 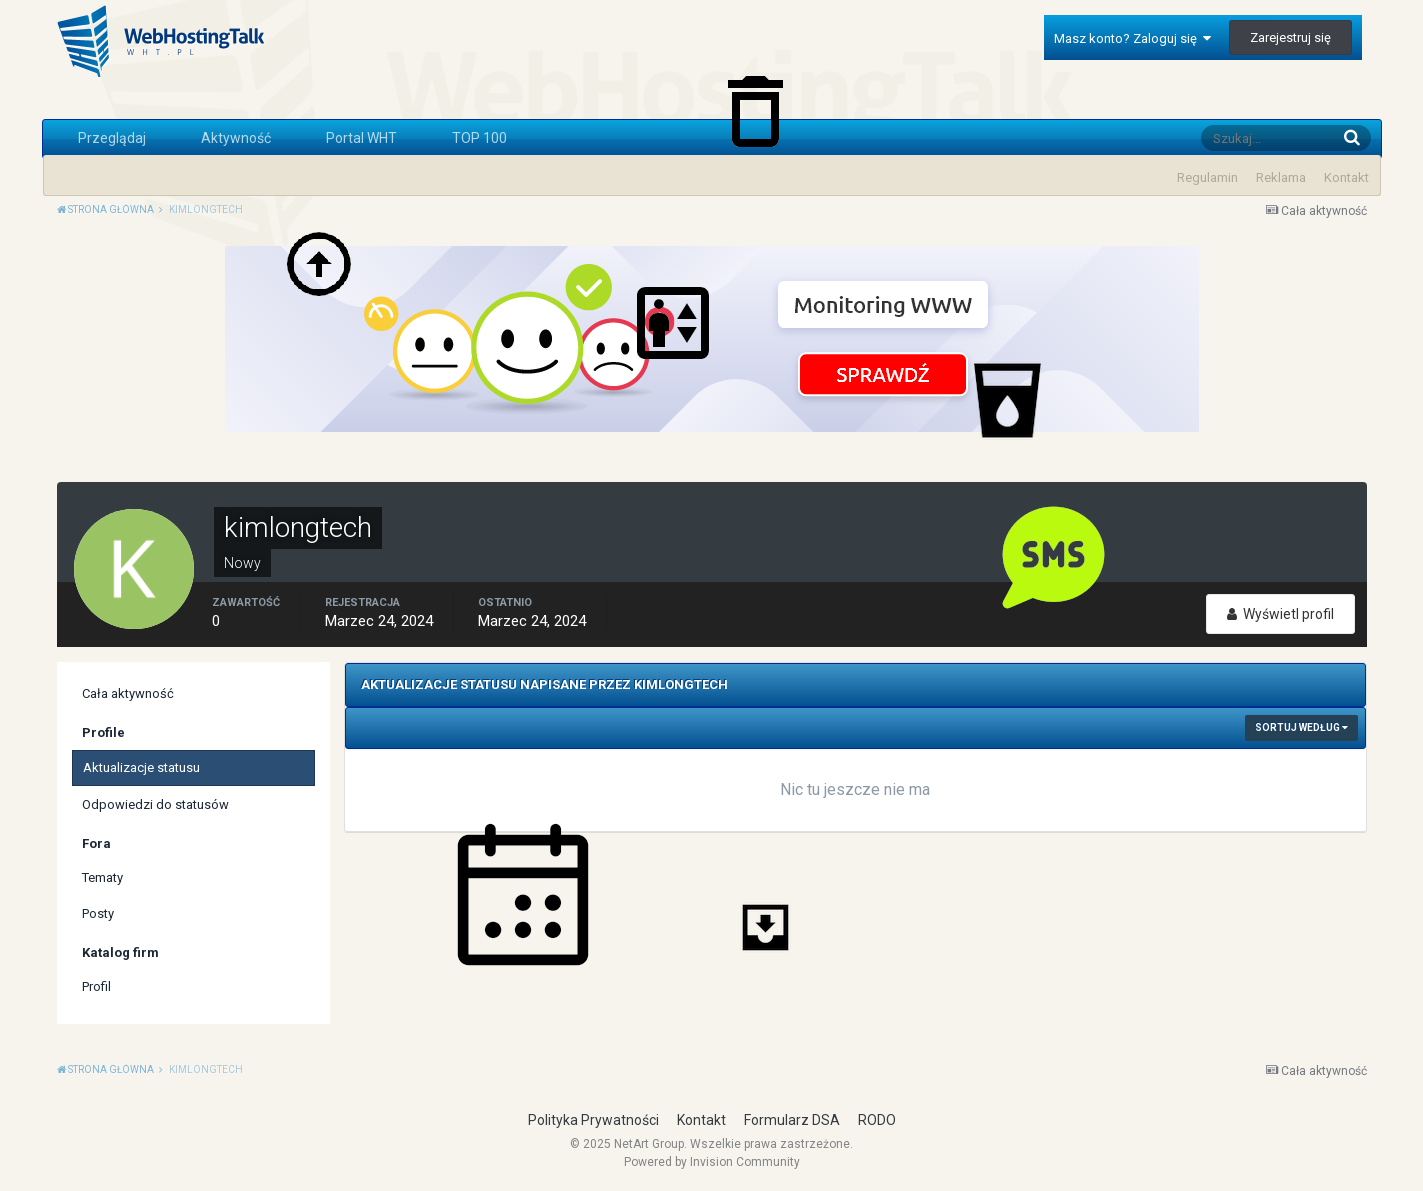 I want to click on find nearby drink or beverage locations, so click(x=1007, y=400).